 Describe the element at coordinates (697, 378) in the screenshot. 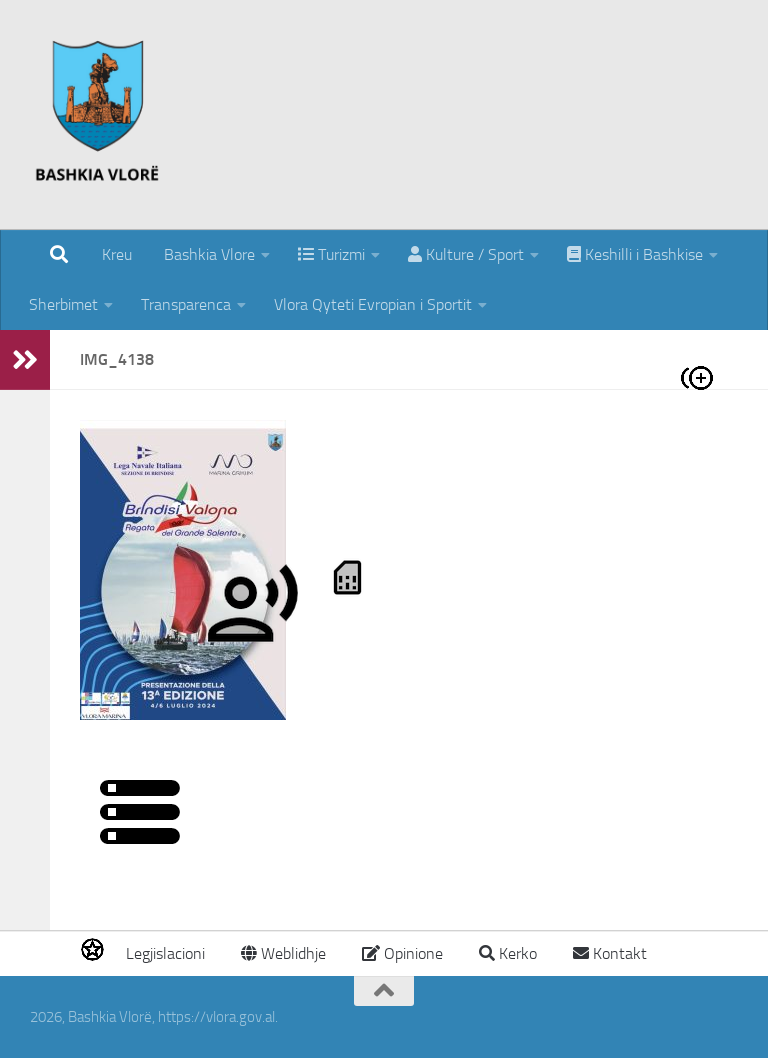

I see `duplicate or copy a control point` at that location.